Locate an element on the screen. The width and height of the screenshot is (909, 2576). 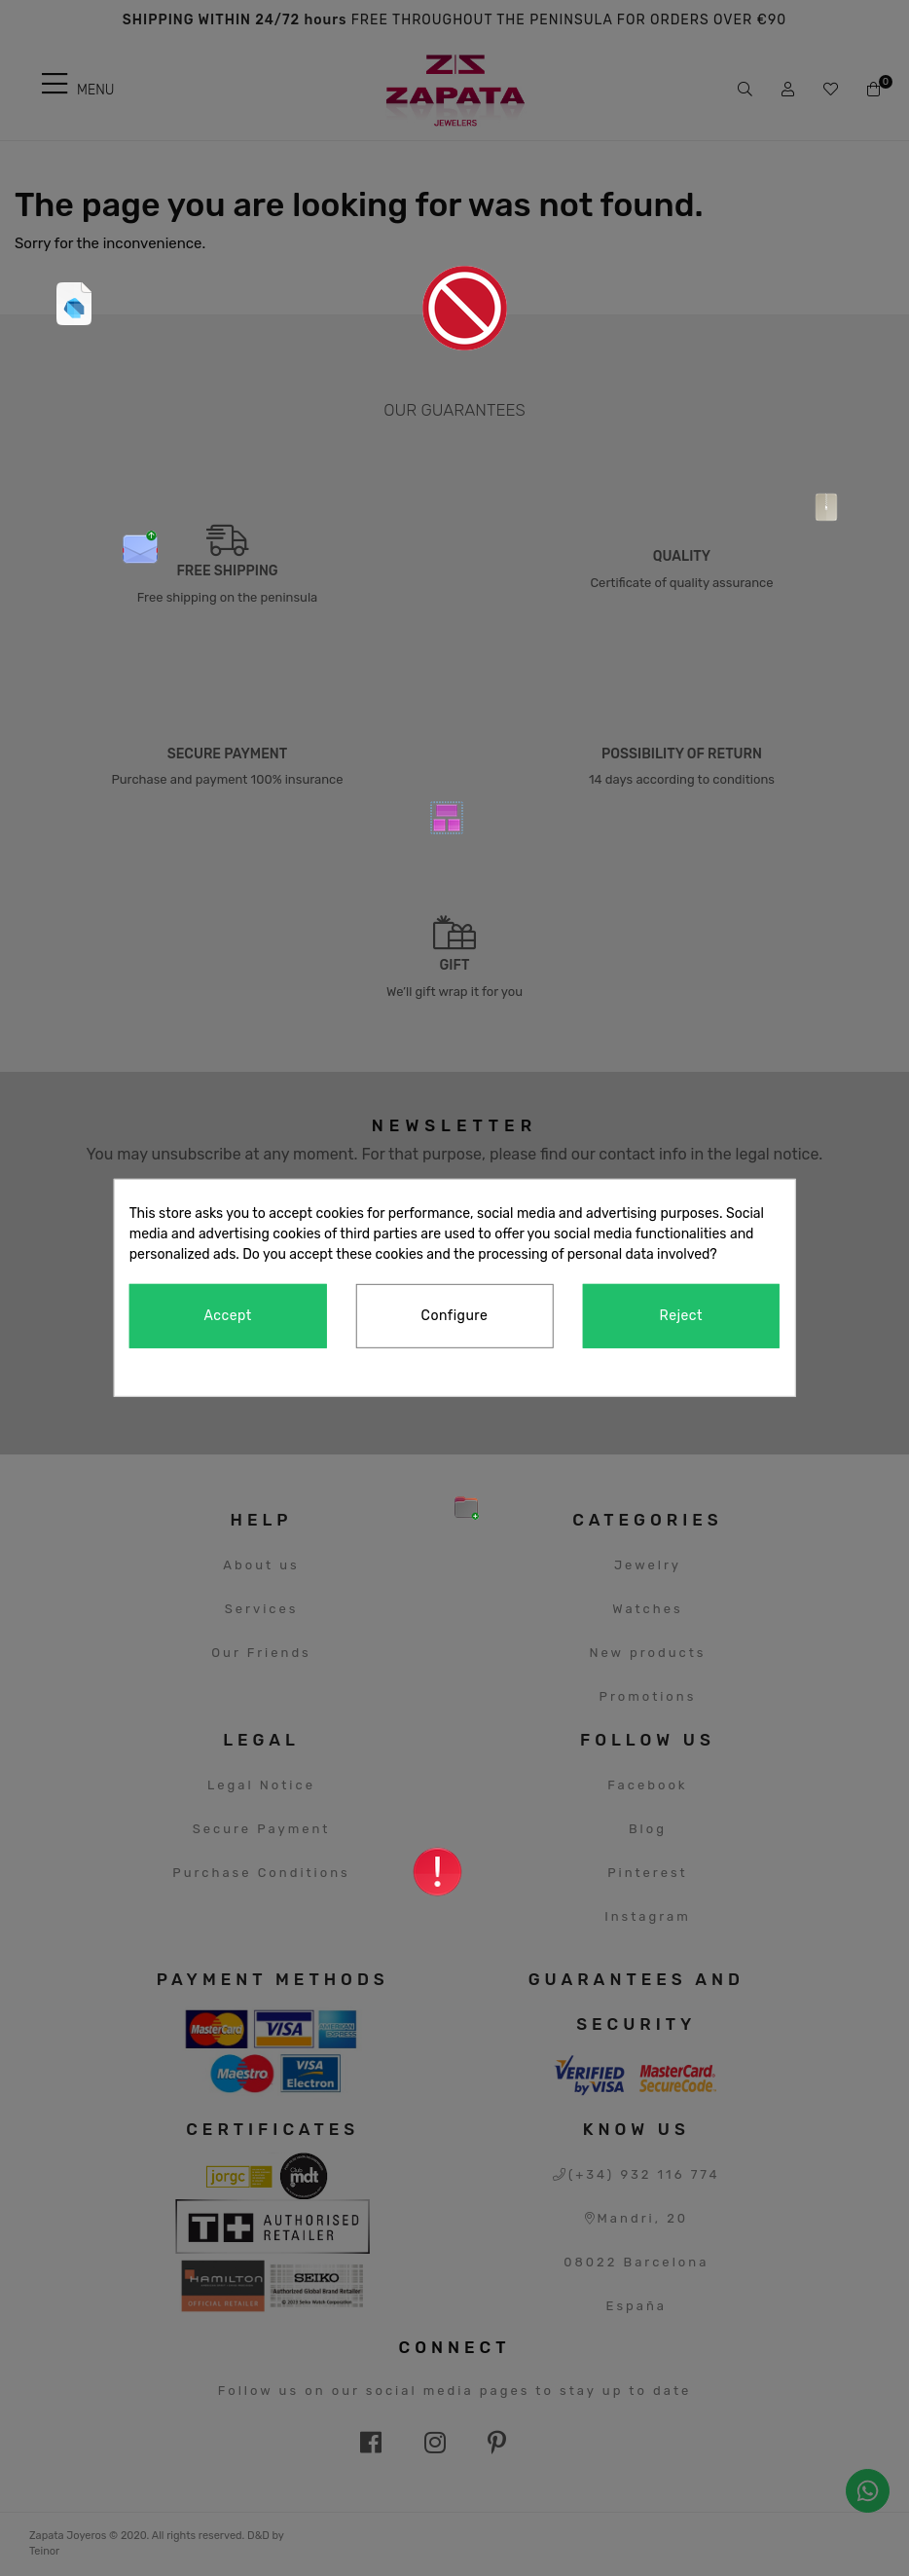
indicates email was successfully sent is located at coordinates (140, 549).